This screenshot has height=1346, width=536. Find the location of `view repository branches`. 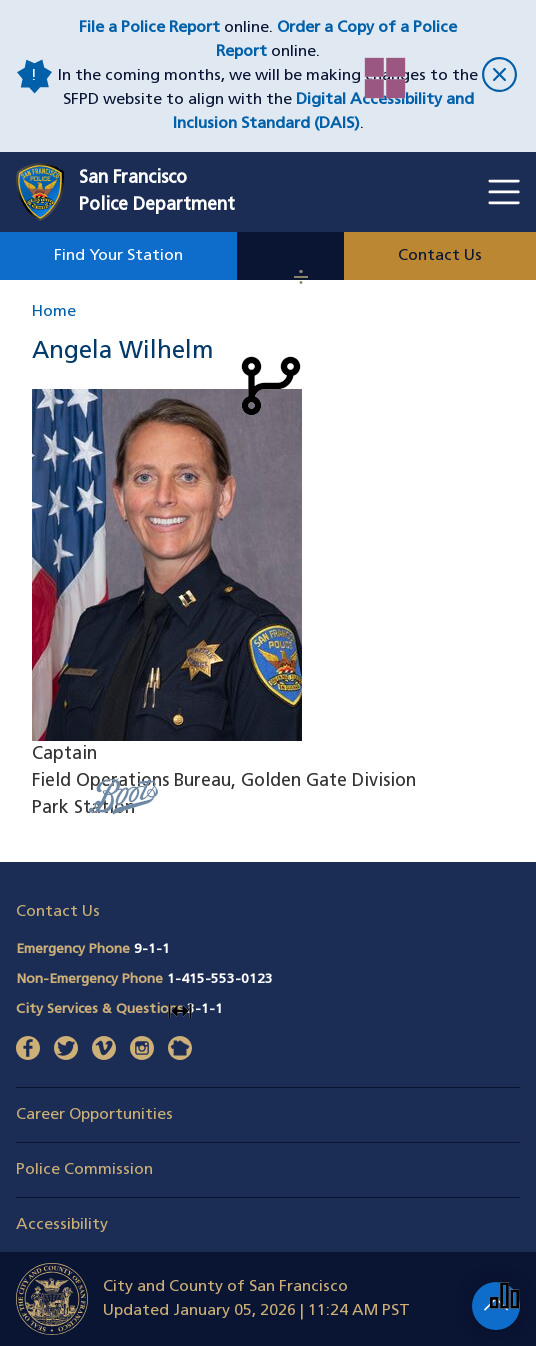

view repository branches is located at coordinates (271, 386).